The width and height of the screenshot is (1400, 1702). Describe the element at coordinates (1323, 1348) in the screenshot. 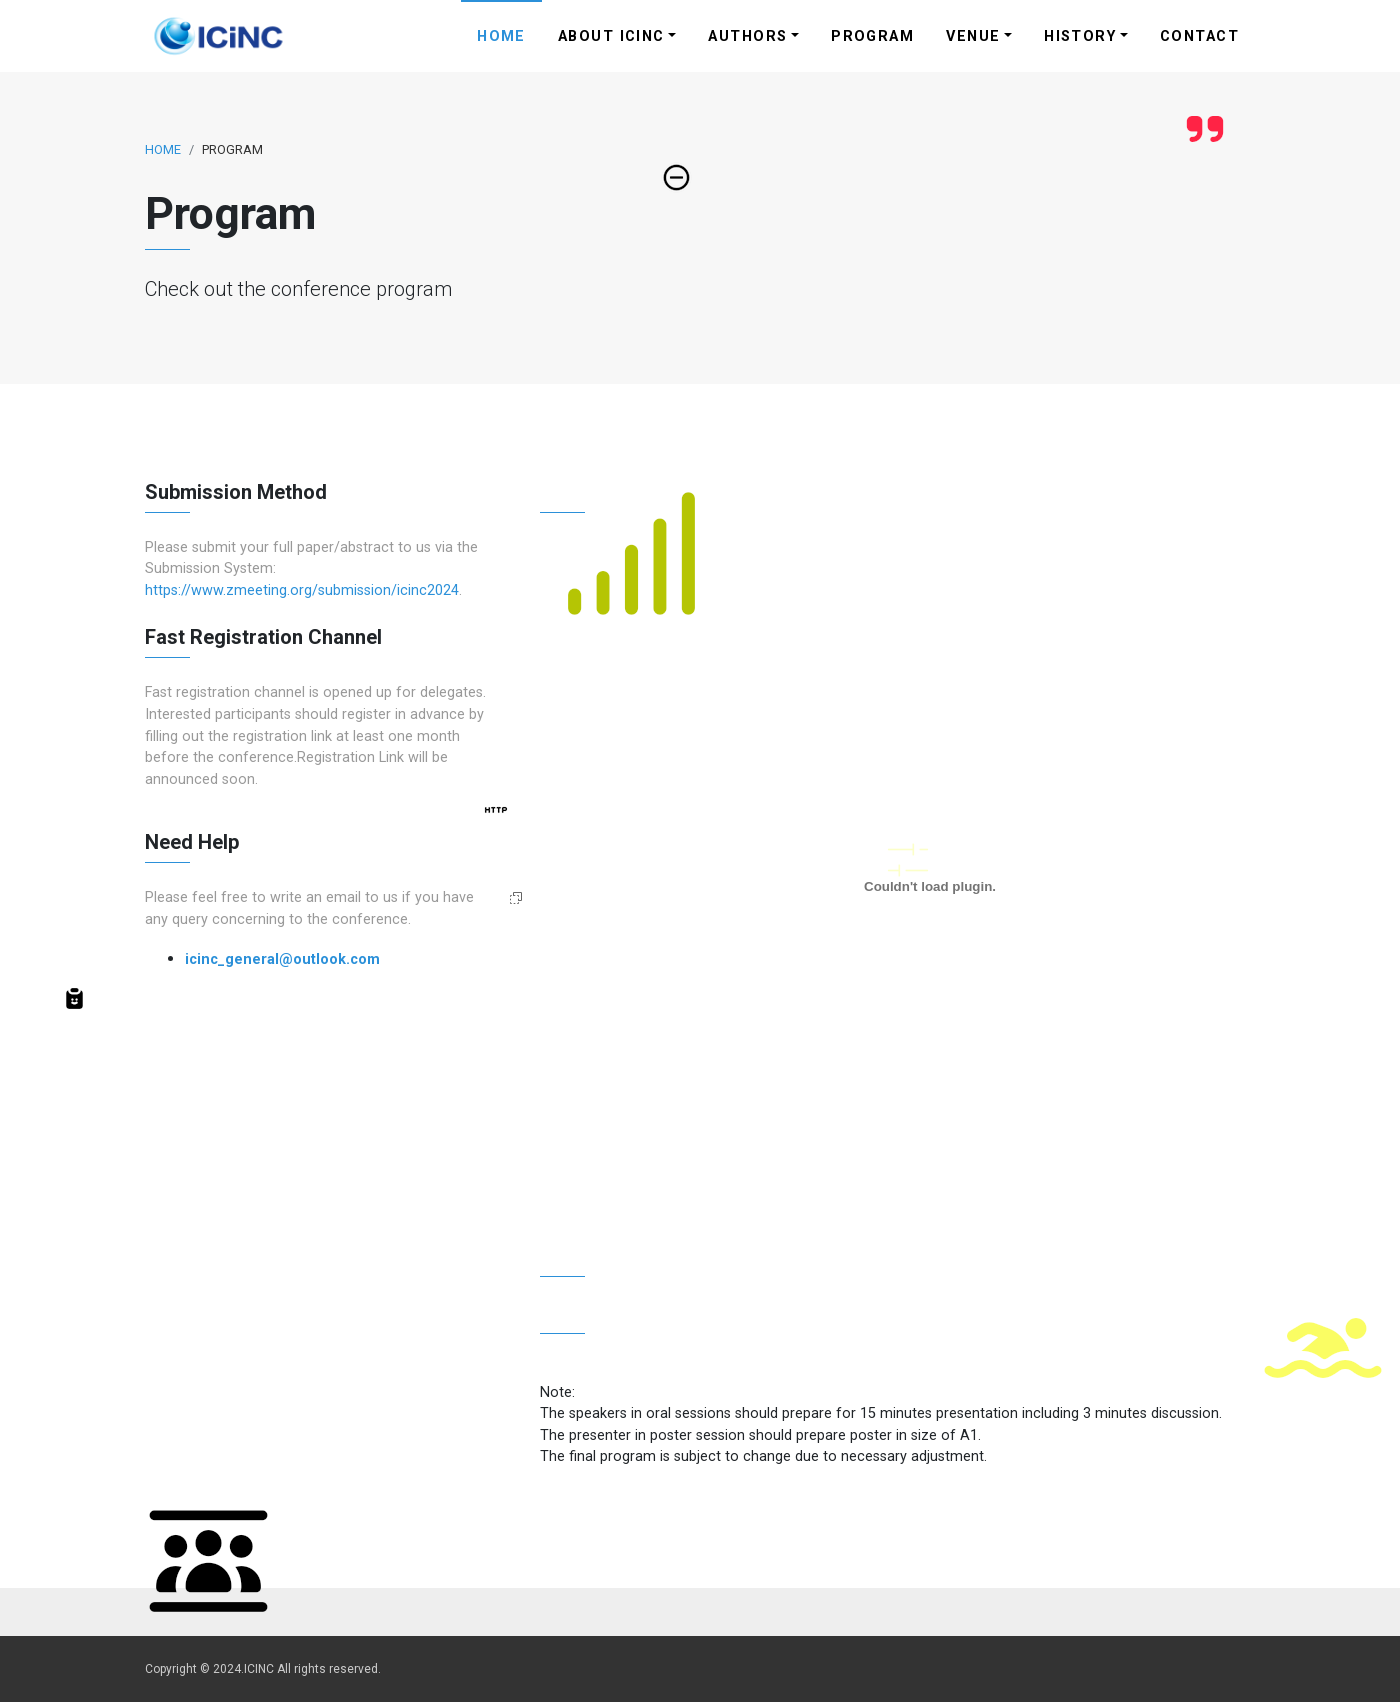

I see `access swimming pool or aquatic facilities` at that location.